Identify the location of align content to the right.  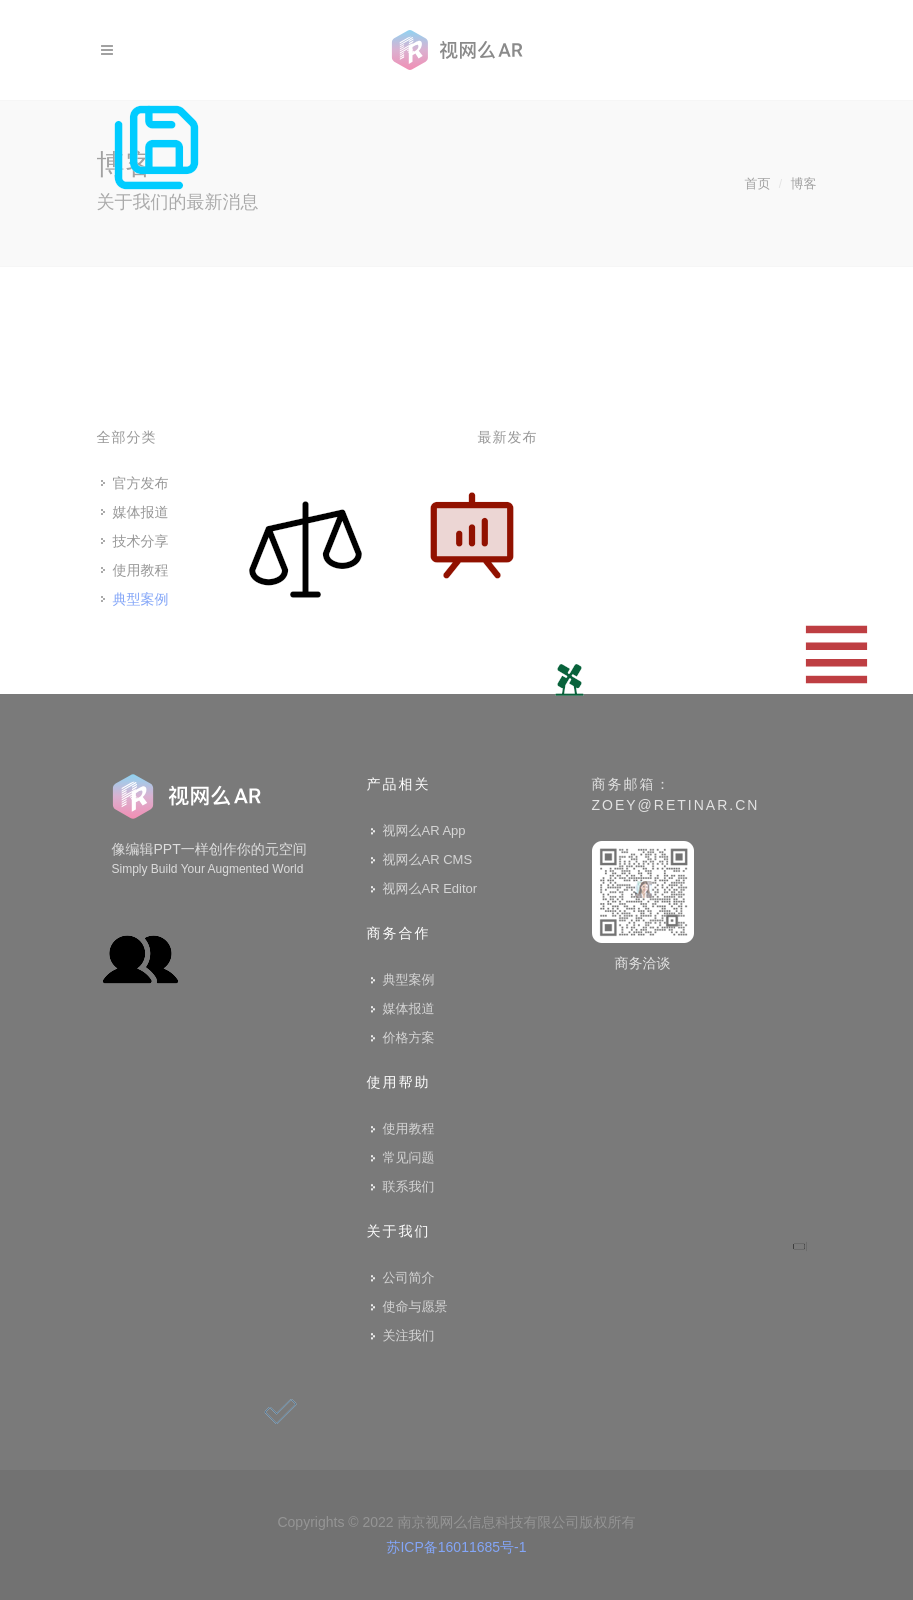
(800, 1246).